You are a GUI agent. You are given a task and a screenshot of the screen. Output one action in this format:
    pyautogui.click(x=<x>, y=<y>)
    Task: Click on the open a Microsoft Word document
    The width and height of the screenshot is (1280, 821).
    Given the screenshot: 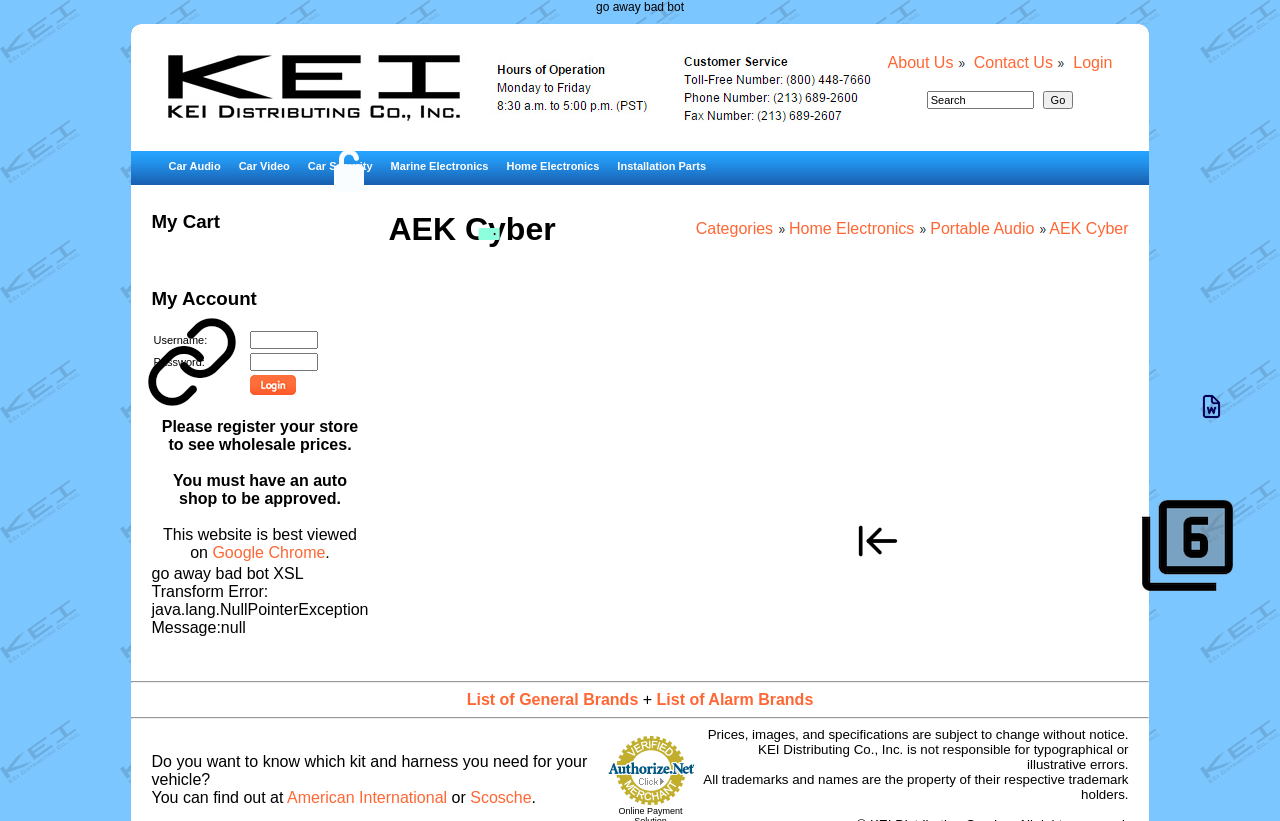 What is the action you would take?
    pyautogui.click(x=1211, y=406)
    